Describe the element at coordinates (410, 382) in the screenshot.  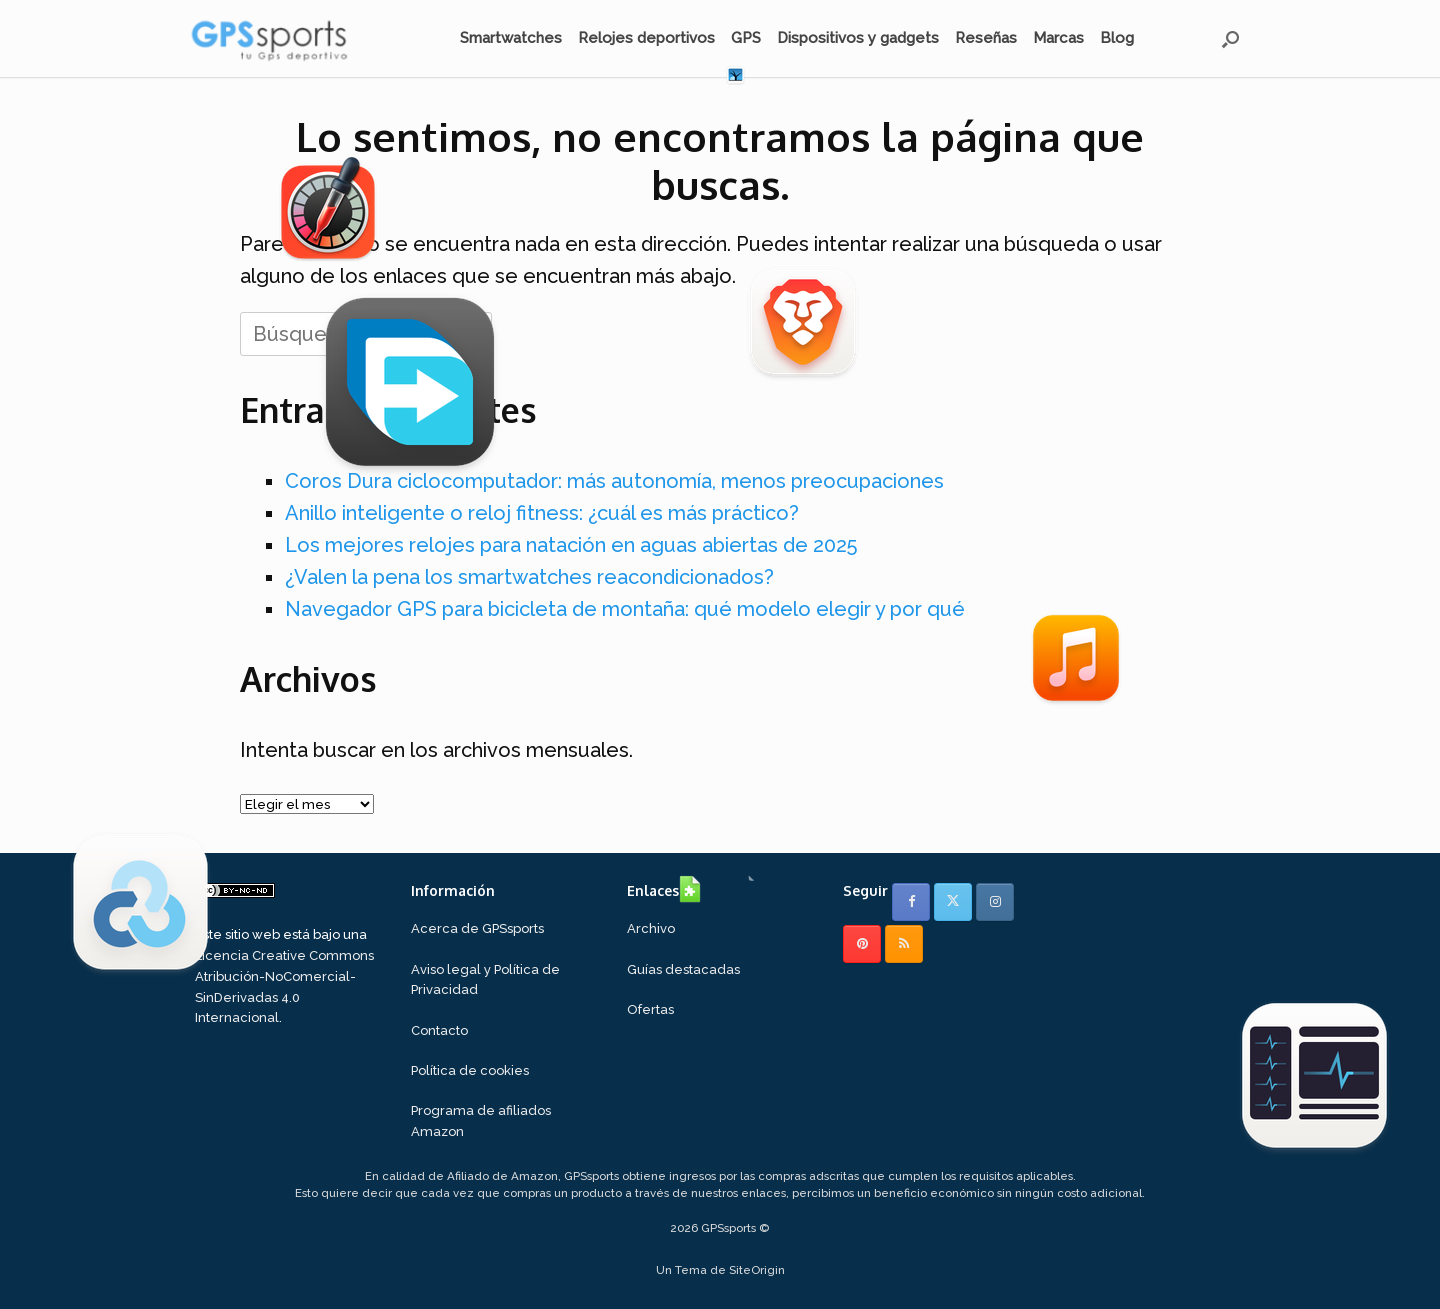
I see `open free download manager app` at that location.